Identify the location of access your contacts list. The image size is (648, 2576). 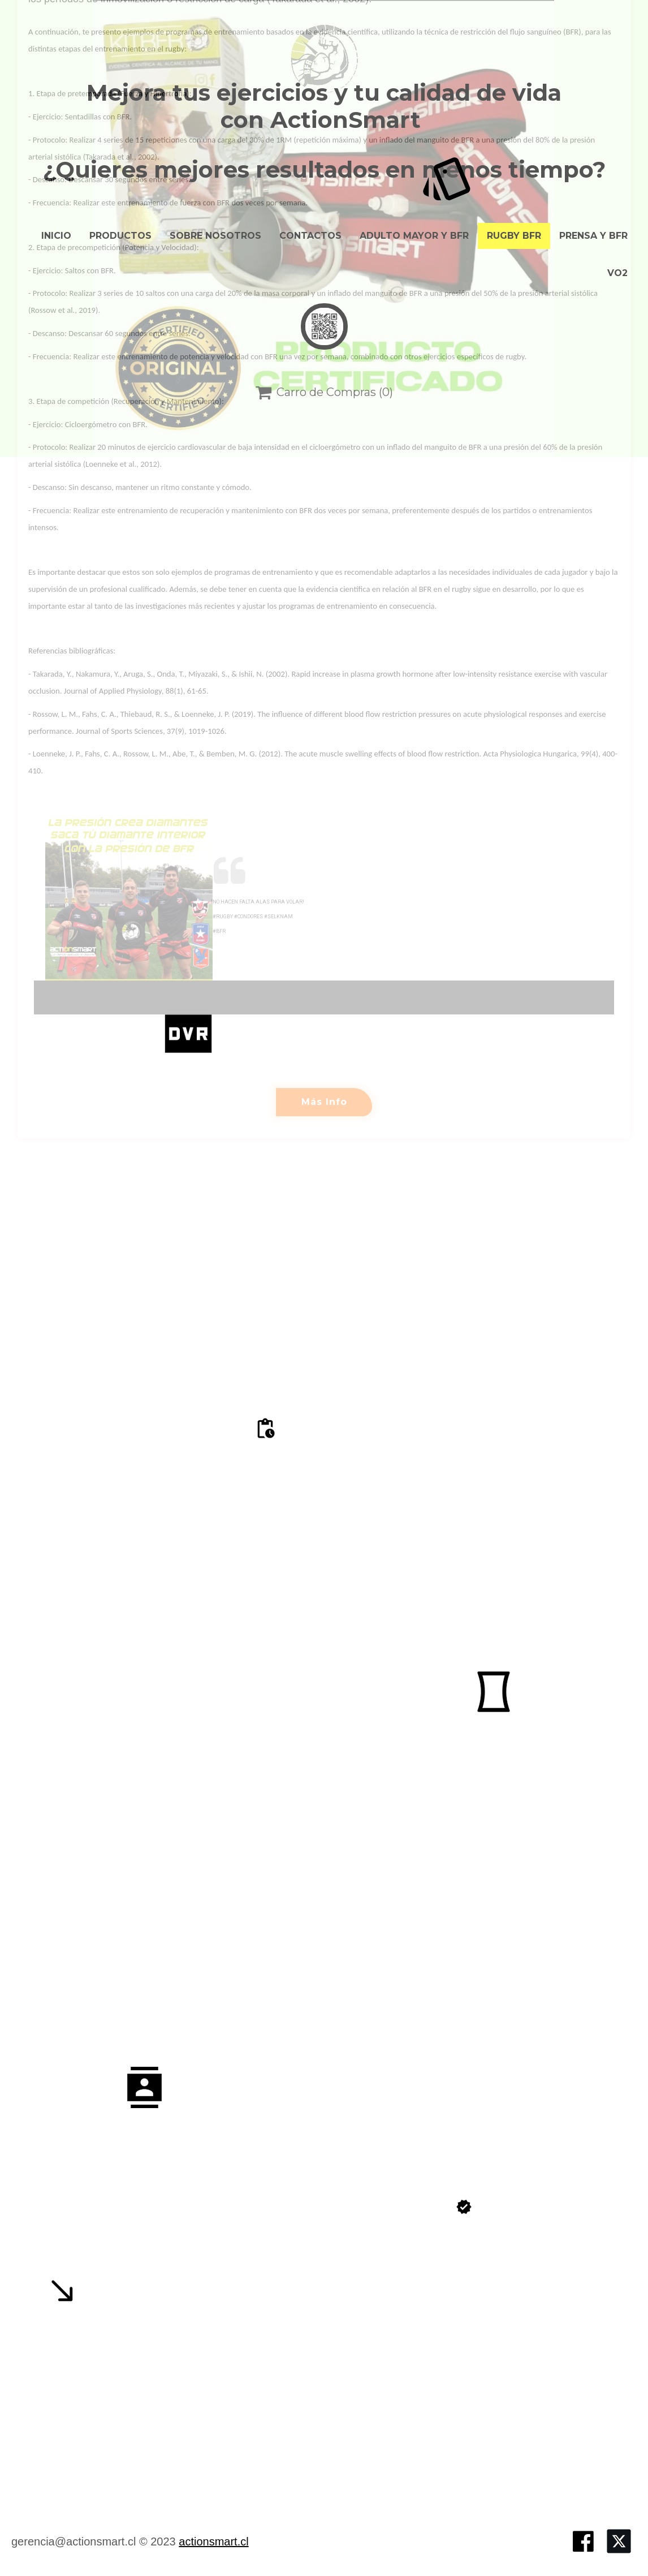
(144, 2087).